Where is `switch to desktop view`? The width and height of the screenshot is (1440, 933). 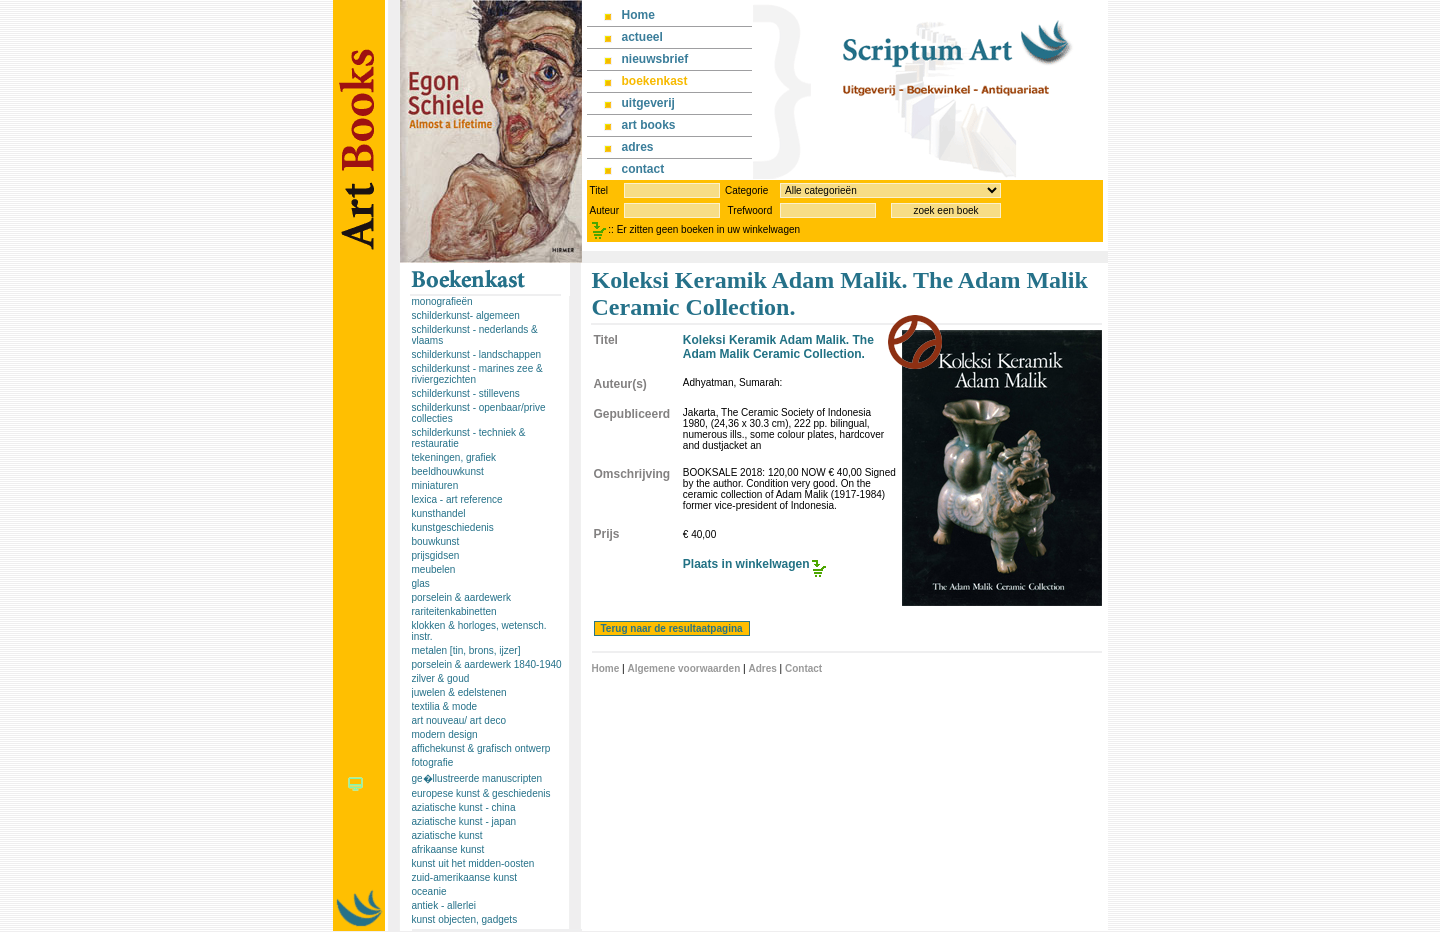 switch to desktop view is located at coordinates (355, 783).